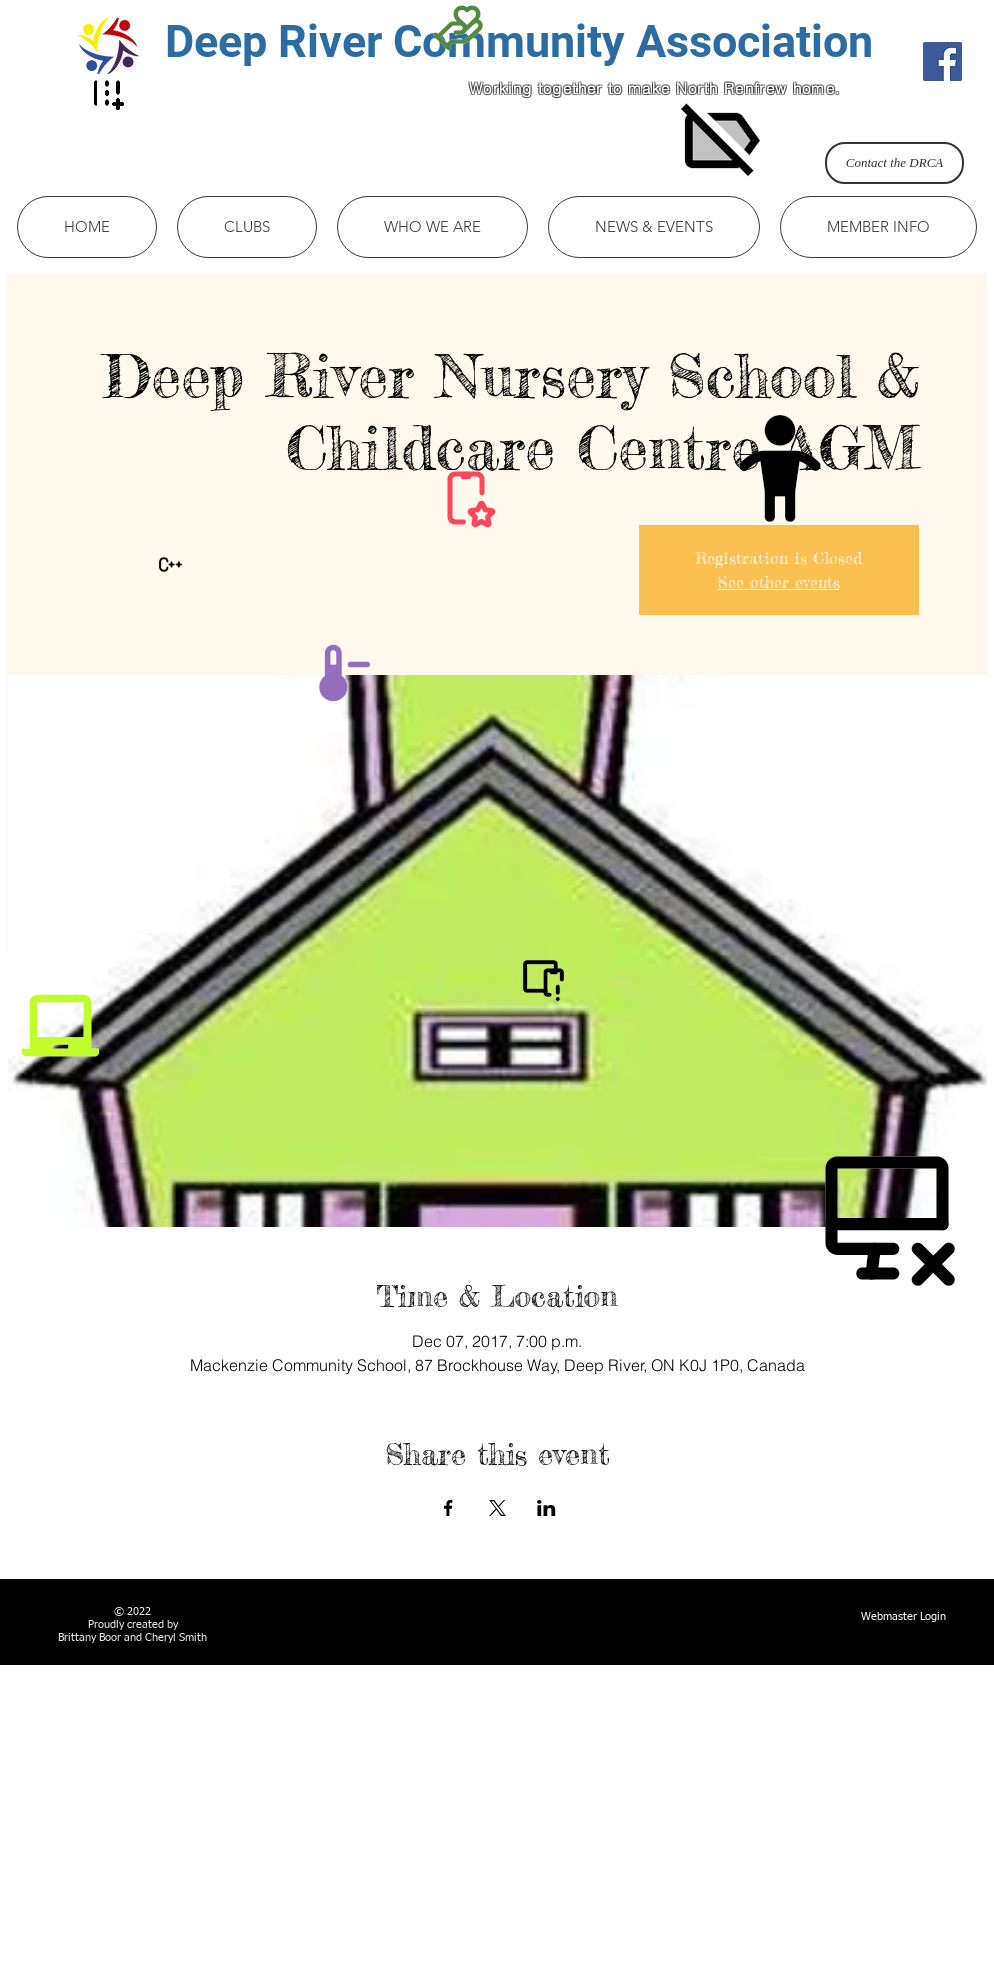  What do you see at coordinates (60, 1025) in the screenshot?
I see `access laptop or computer settings` at bounding box center [60, 1025].